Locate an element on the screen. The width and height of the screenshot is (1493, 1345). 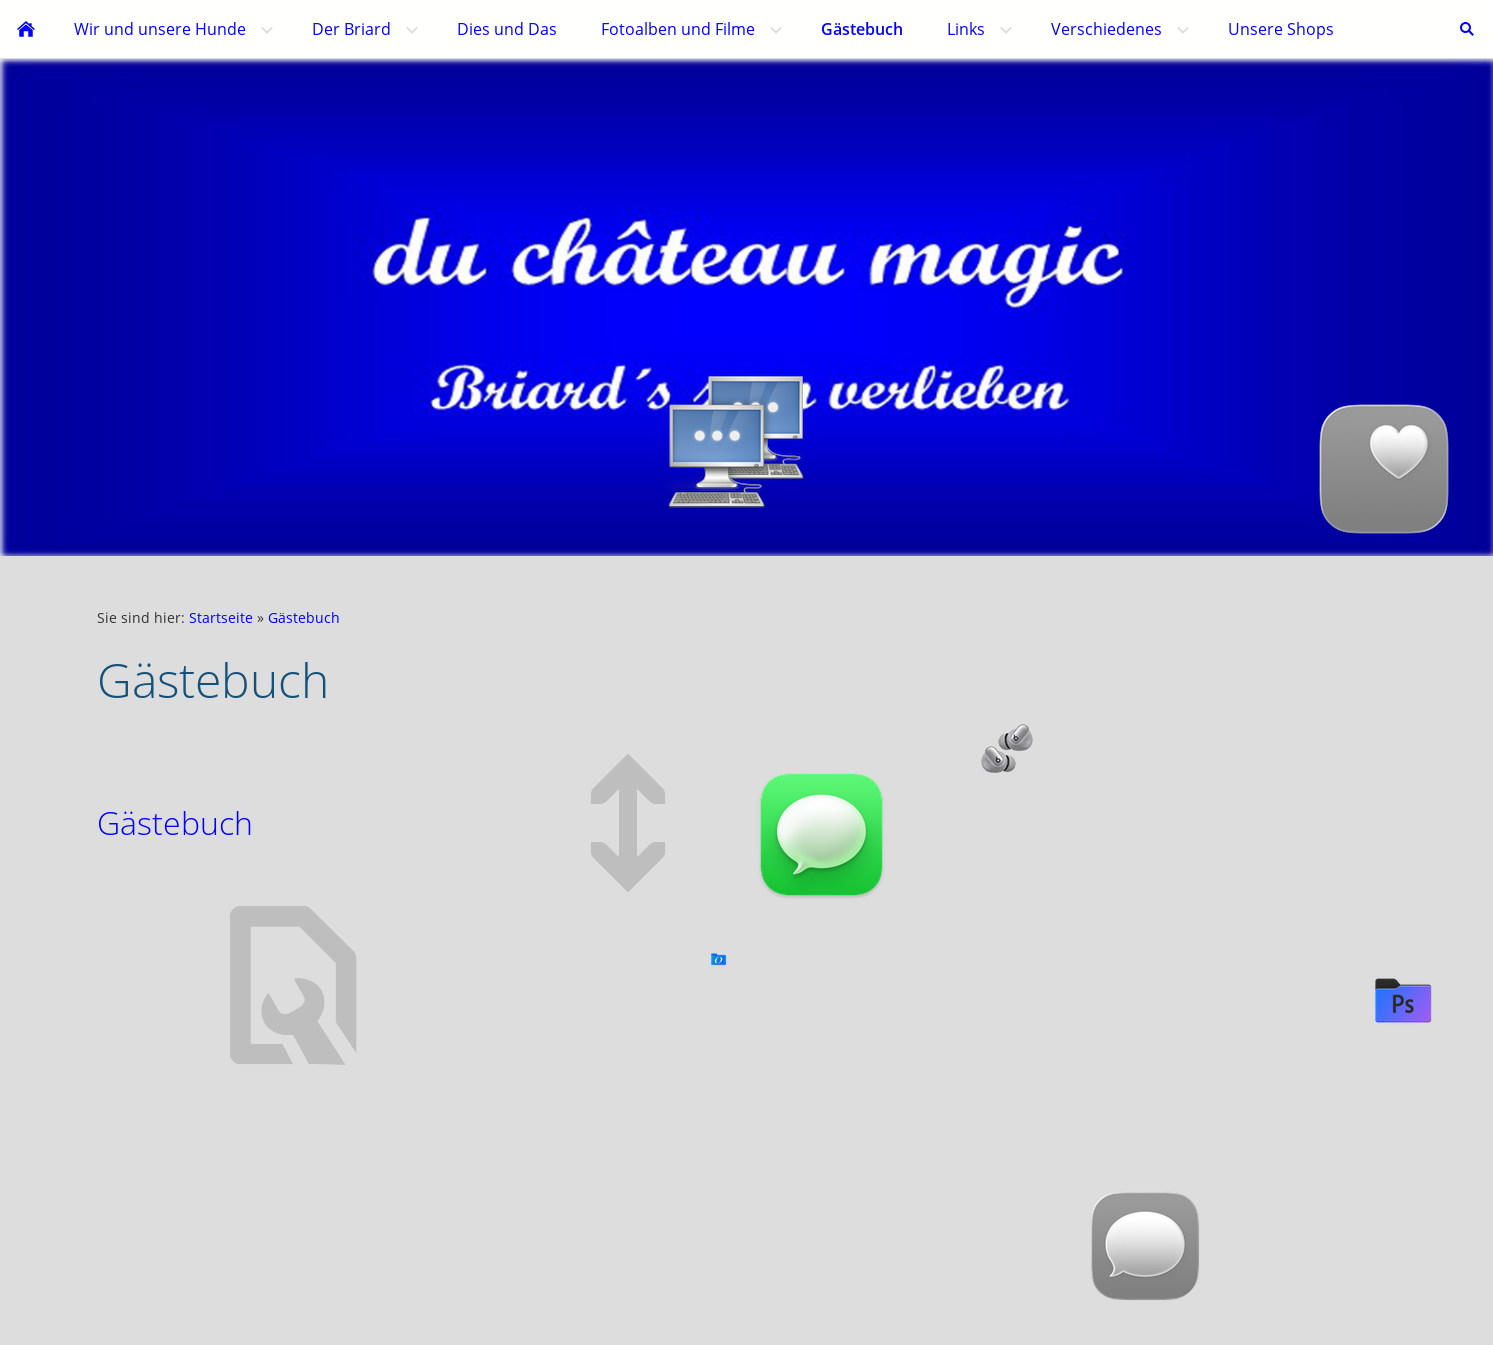
view or edit document properties is located at coordinates (293, 980).